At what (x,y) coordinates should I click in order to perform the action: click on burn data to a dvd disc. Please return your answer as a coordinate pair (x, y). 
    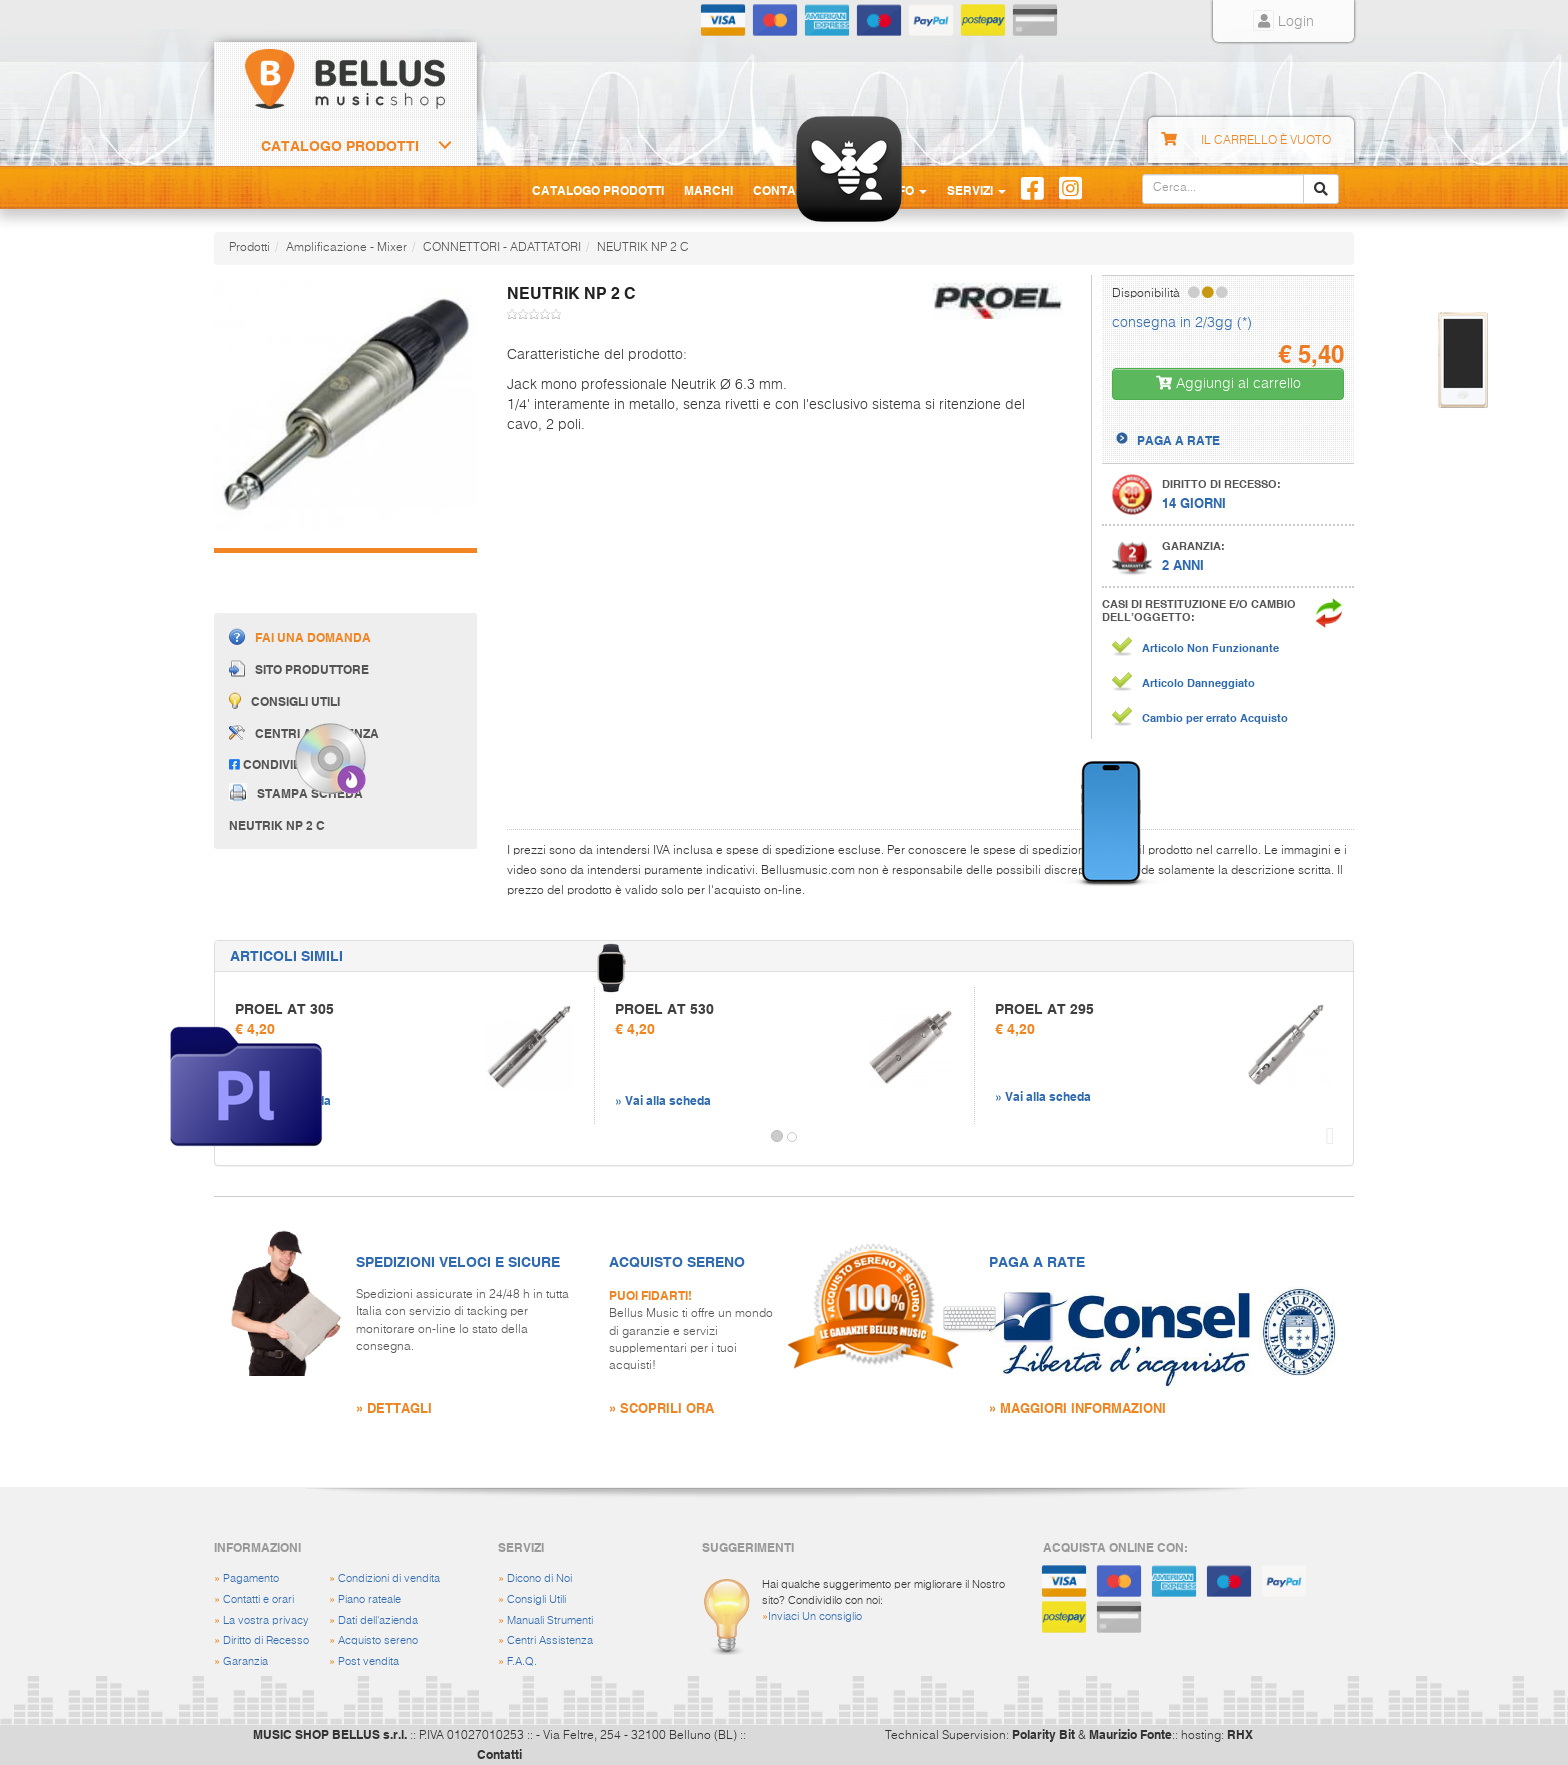
    Looking at the image, I should click on (330, 758).